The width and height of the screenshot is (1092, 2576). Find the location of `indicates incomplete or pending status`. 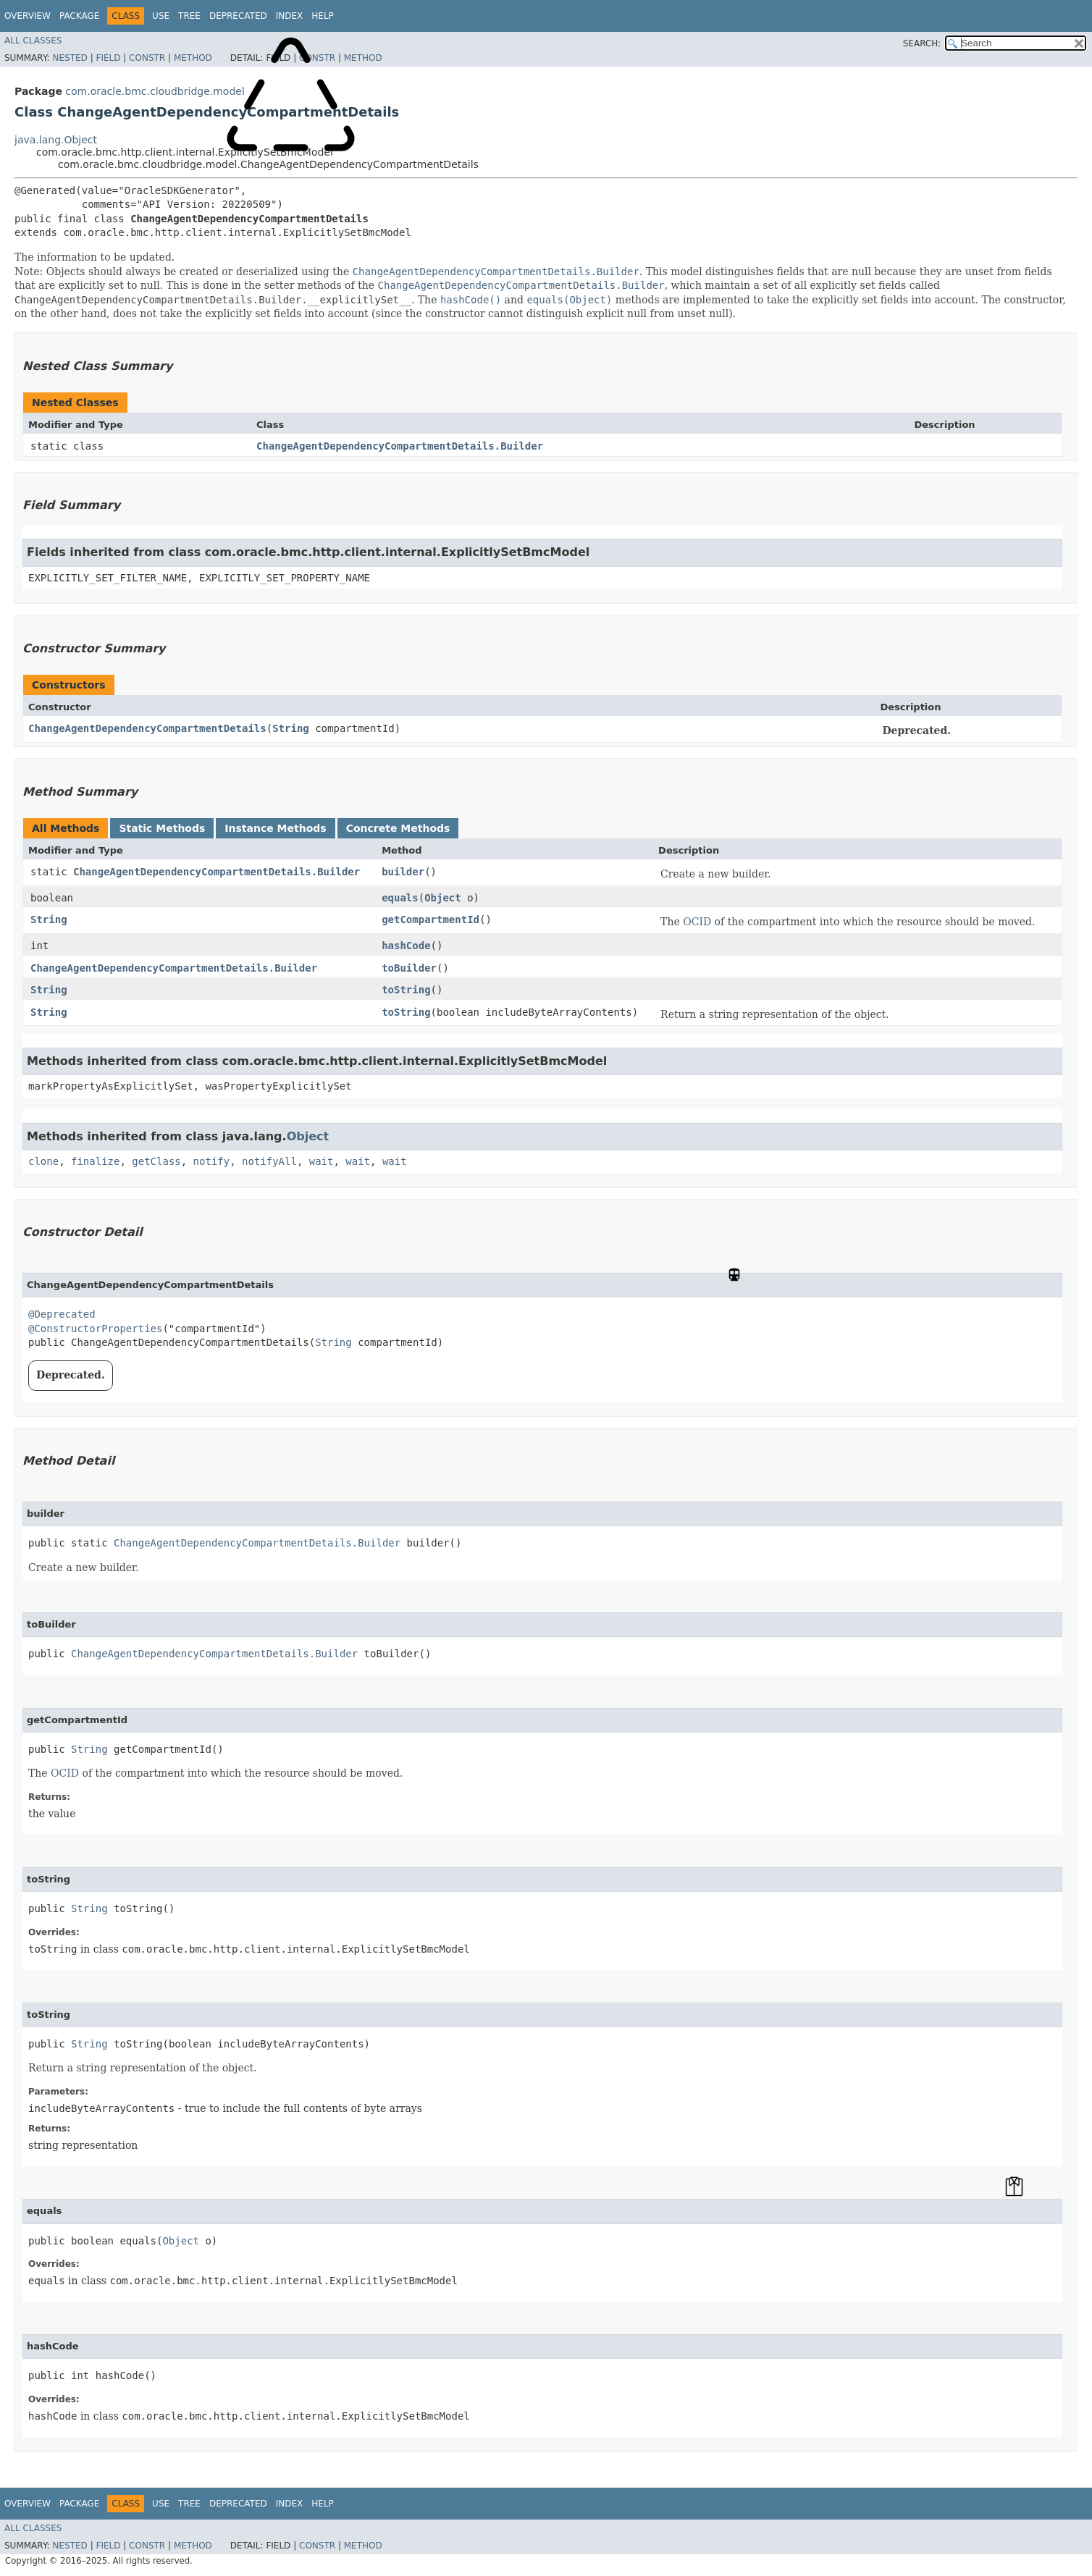

indicates incomplete or pending status is located at coordinates (290, 96).